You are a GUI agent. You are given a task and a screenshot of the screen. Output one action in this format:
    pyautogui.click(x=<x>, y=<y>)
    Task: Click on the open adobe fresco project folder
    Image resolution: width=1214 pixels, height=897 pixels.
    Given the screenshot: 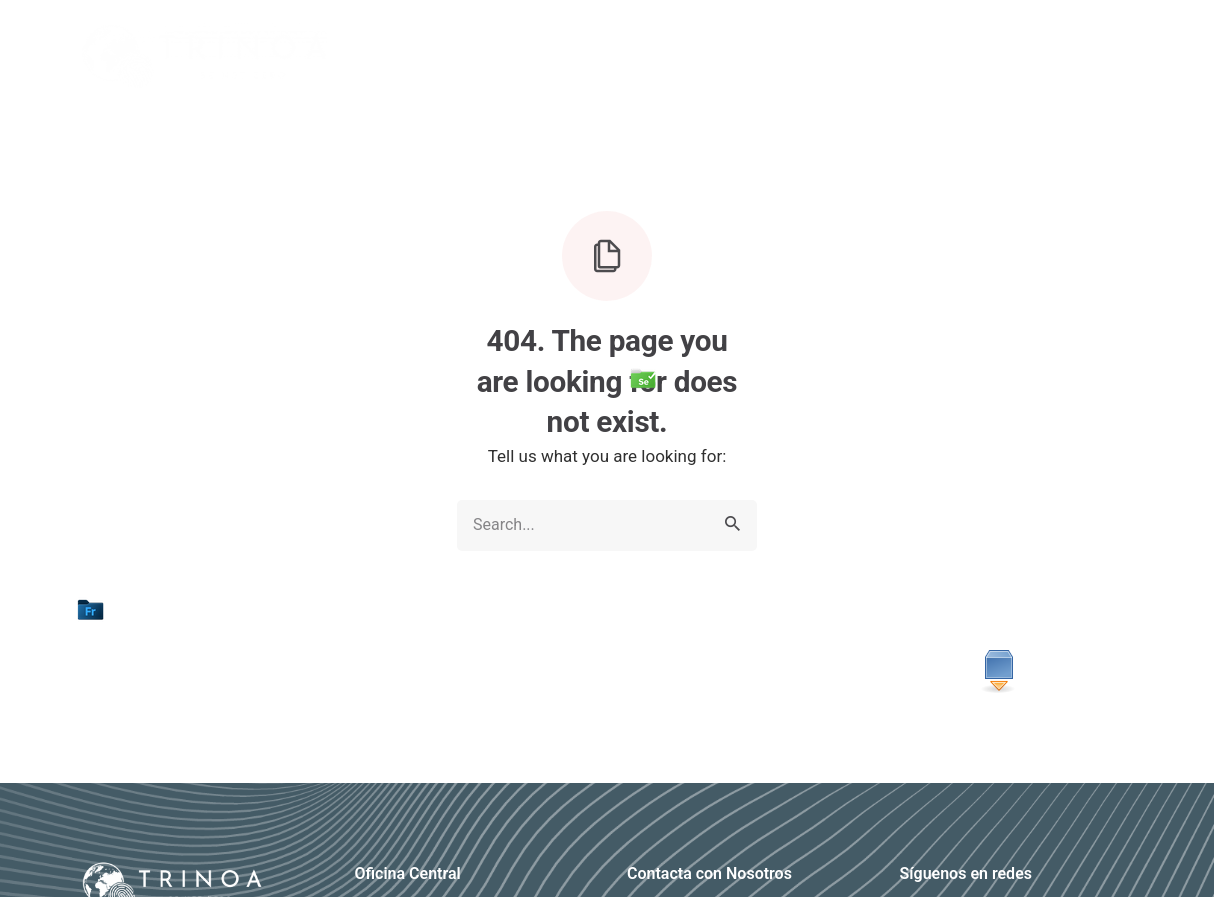 What is the action you would take?
    pyautogui.click(x=90, y=610)
    